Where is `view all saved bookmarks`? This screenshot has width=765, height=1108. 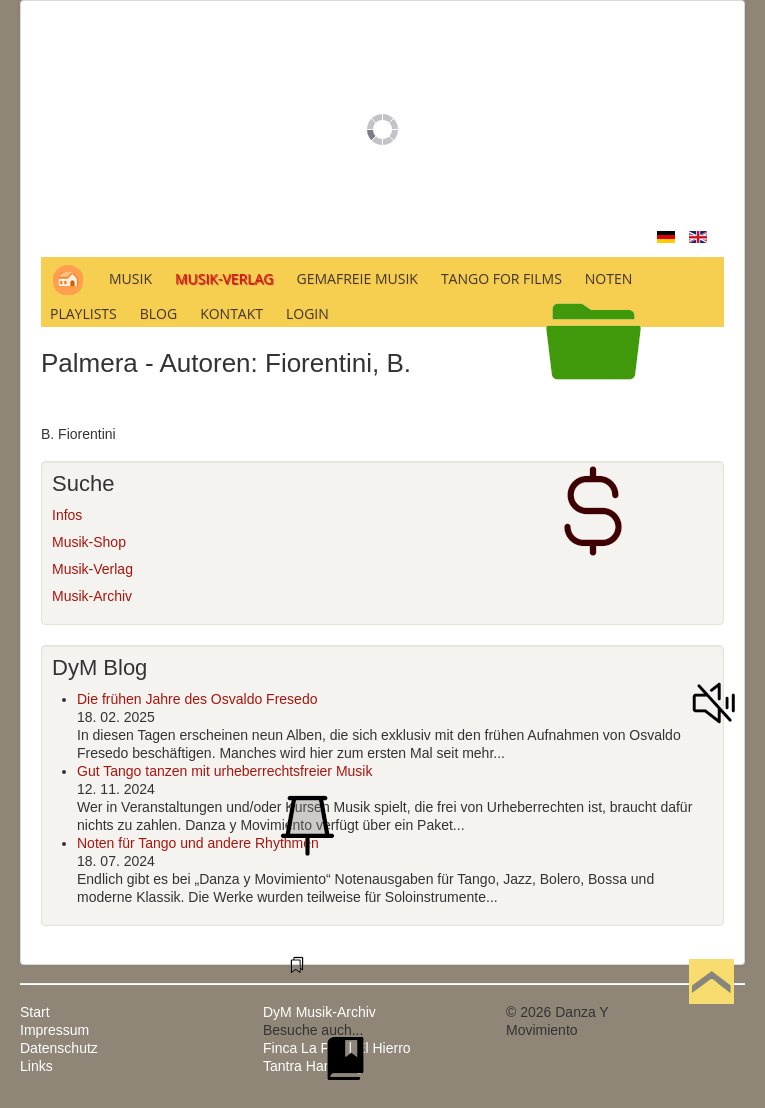 view all saved bookmarks is located at coordinates (297, 965).